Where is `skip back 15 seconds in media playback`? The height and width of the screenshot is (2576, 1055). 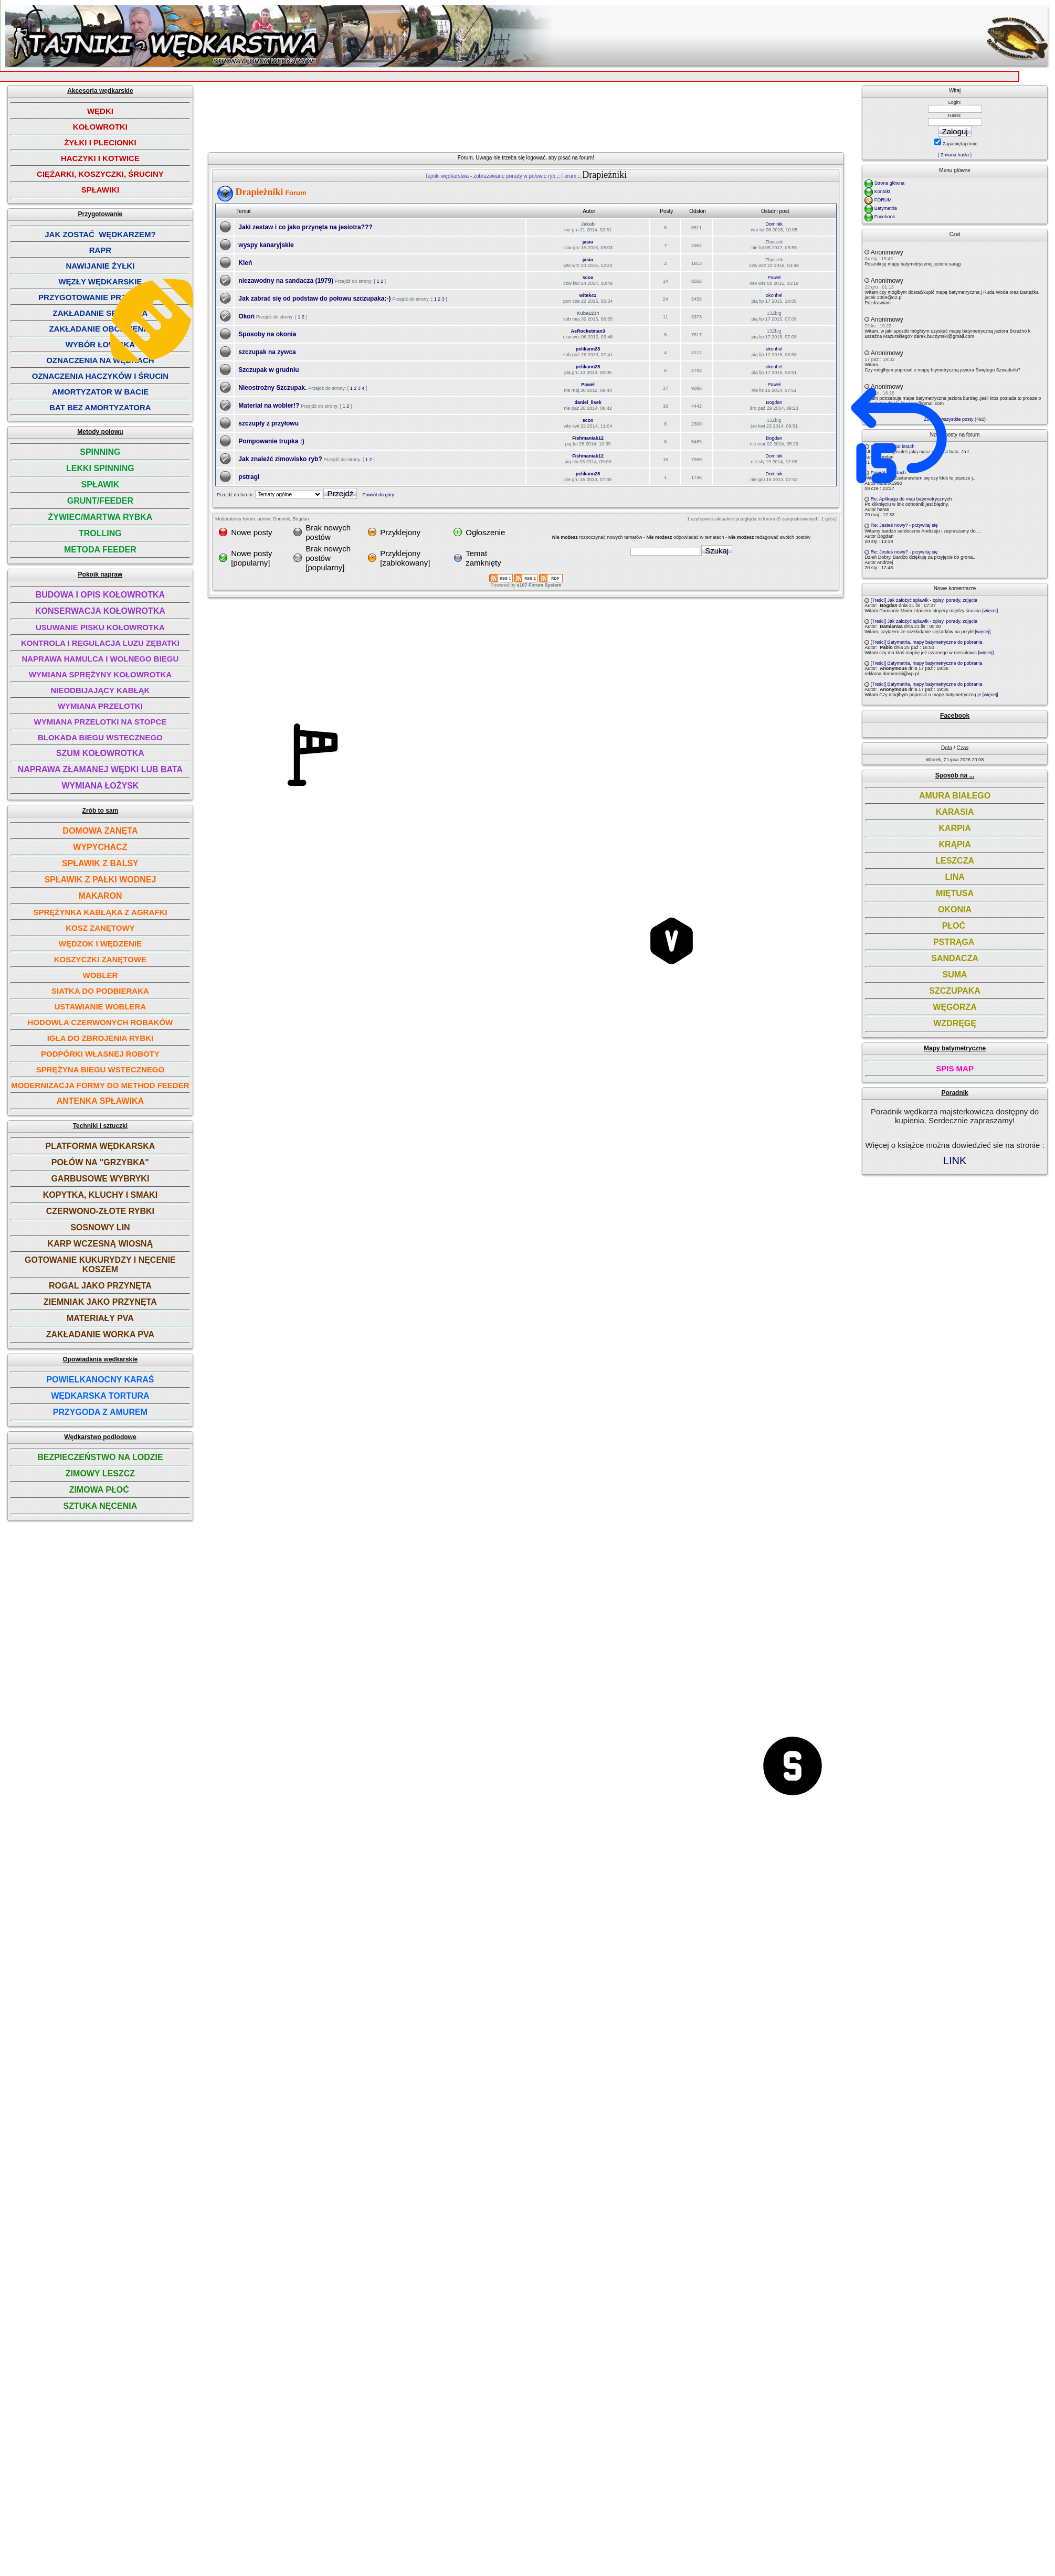 skip back 15 seconds in media playback is located at coordinates (896, 438).